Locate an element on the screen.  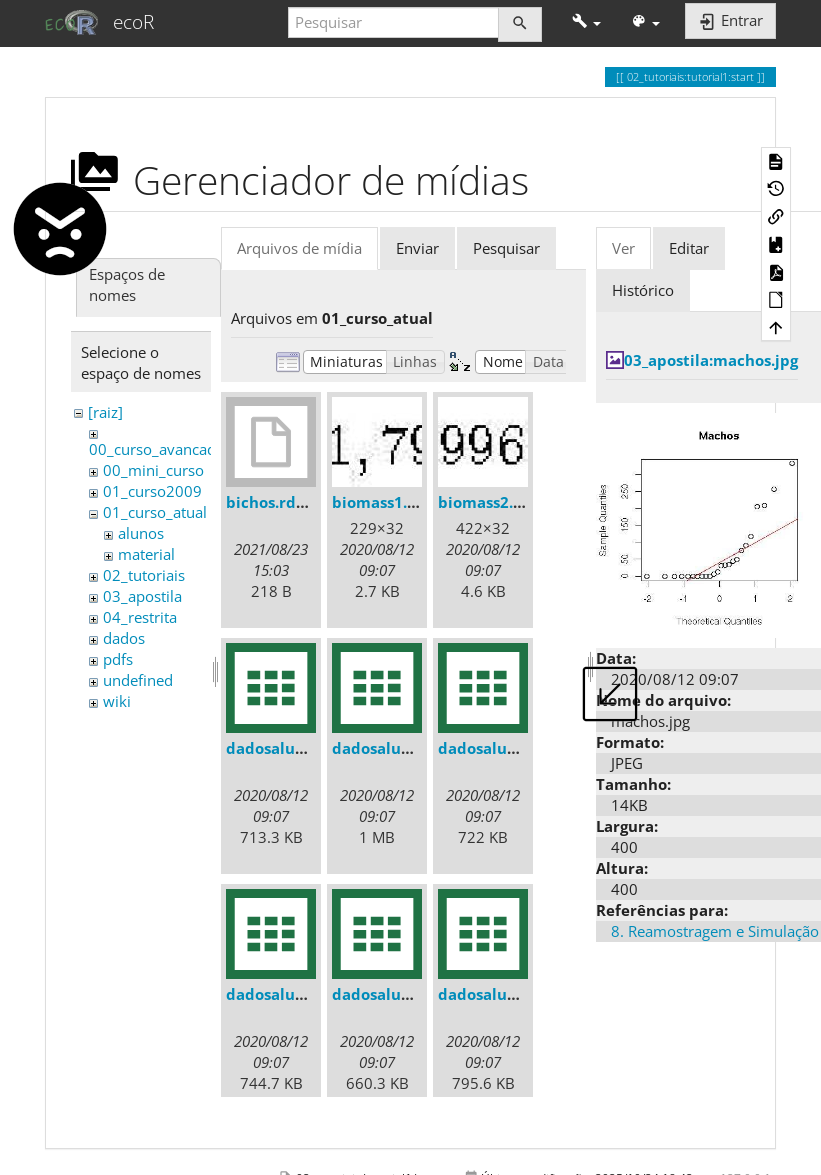
navigate to the bottom-left corner is located at coordinates (610, 694).